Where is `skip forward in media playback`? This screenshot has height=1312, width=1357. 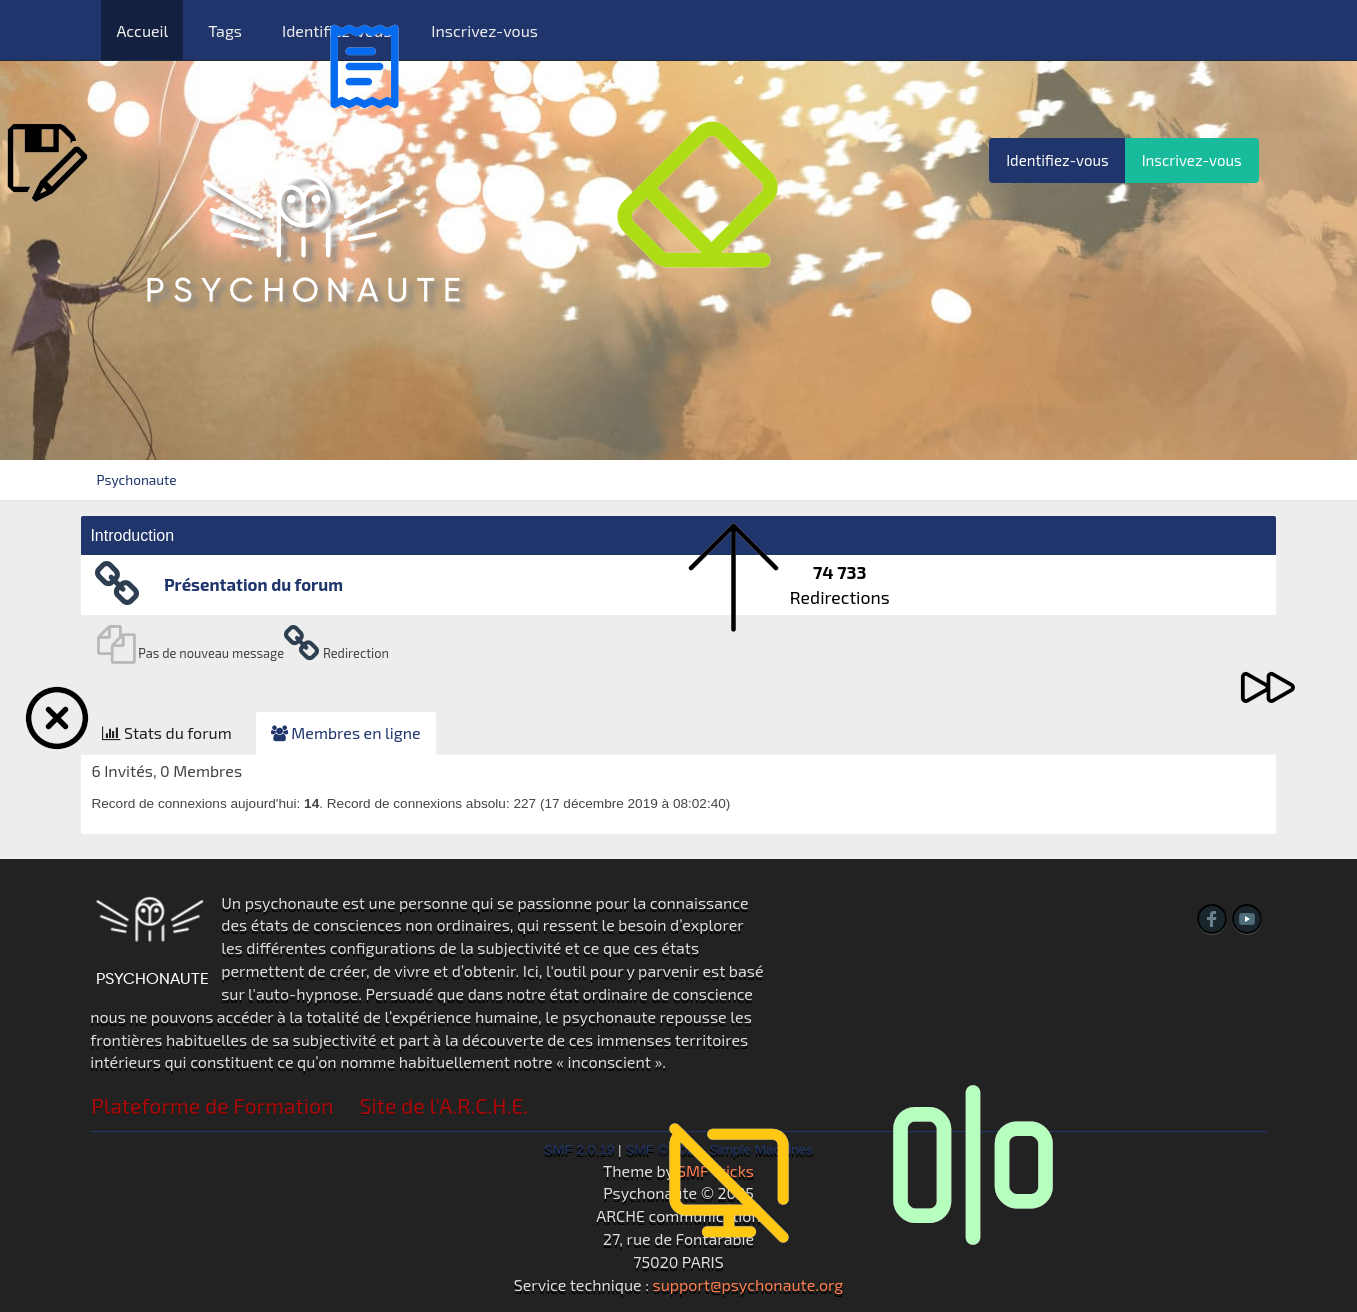
skip forward in media playback is located at coordinates (1266, 685).